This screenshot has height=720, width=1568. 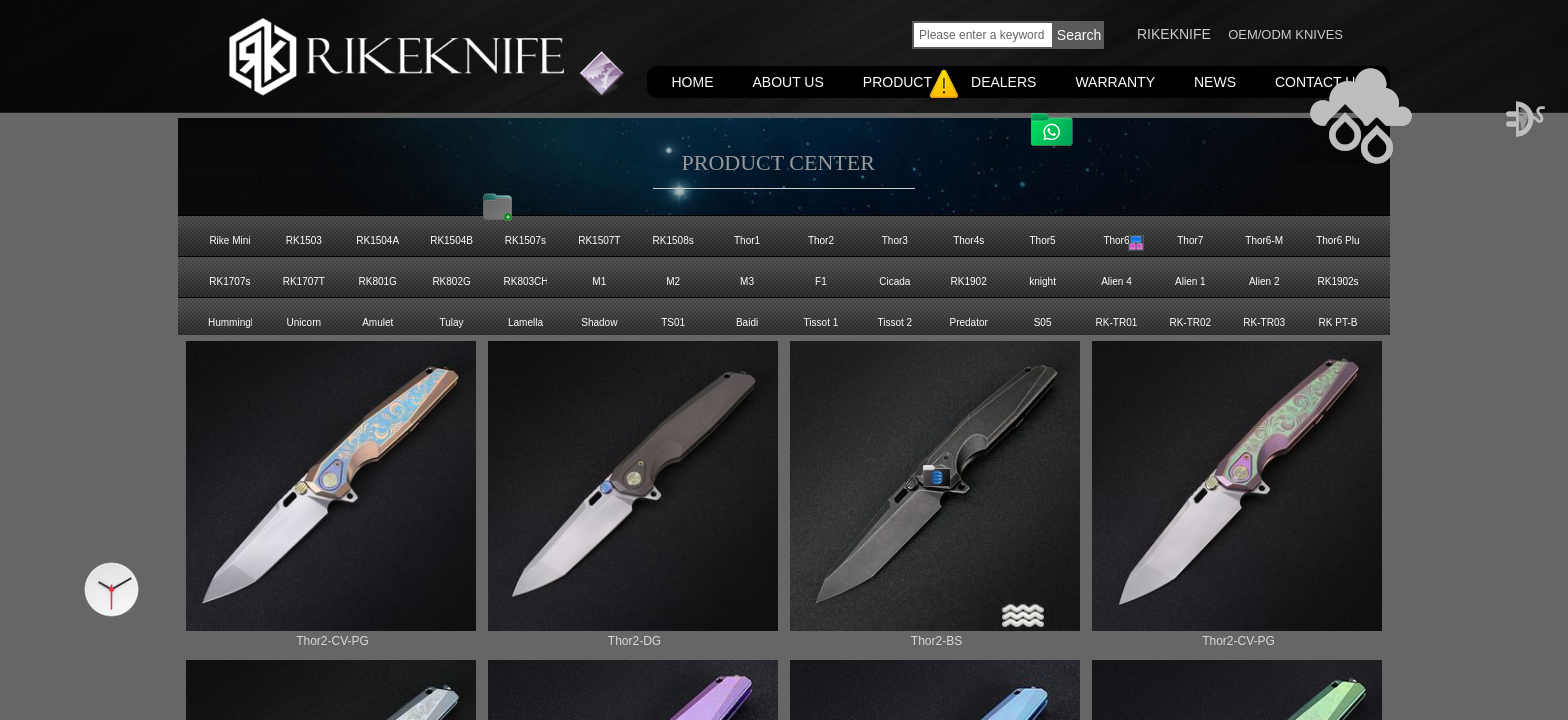 What do you see at coordinates (1051, 130) in the screenshot?
I see `open folder containing whatsapp files` at bounding box center [1051, 130].